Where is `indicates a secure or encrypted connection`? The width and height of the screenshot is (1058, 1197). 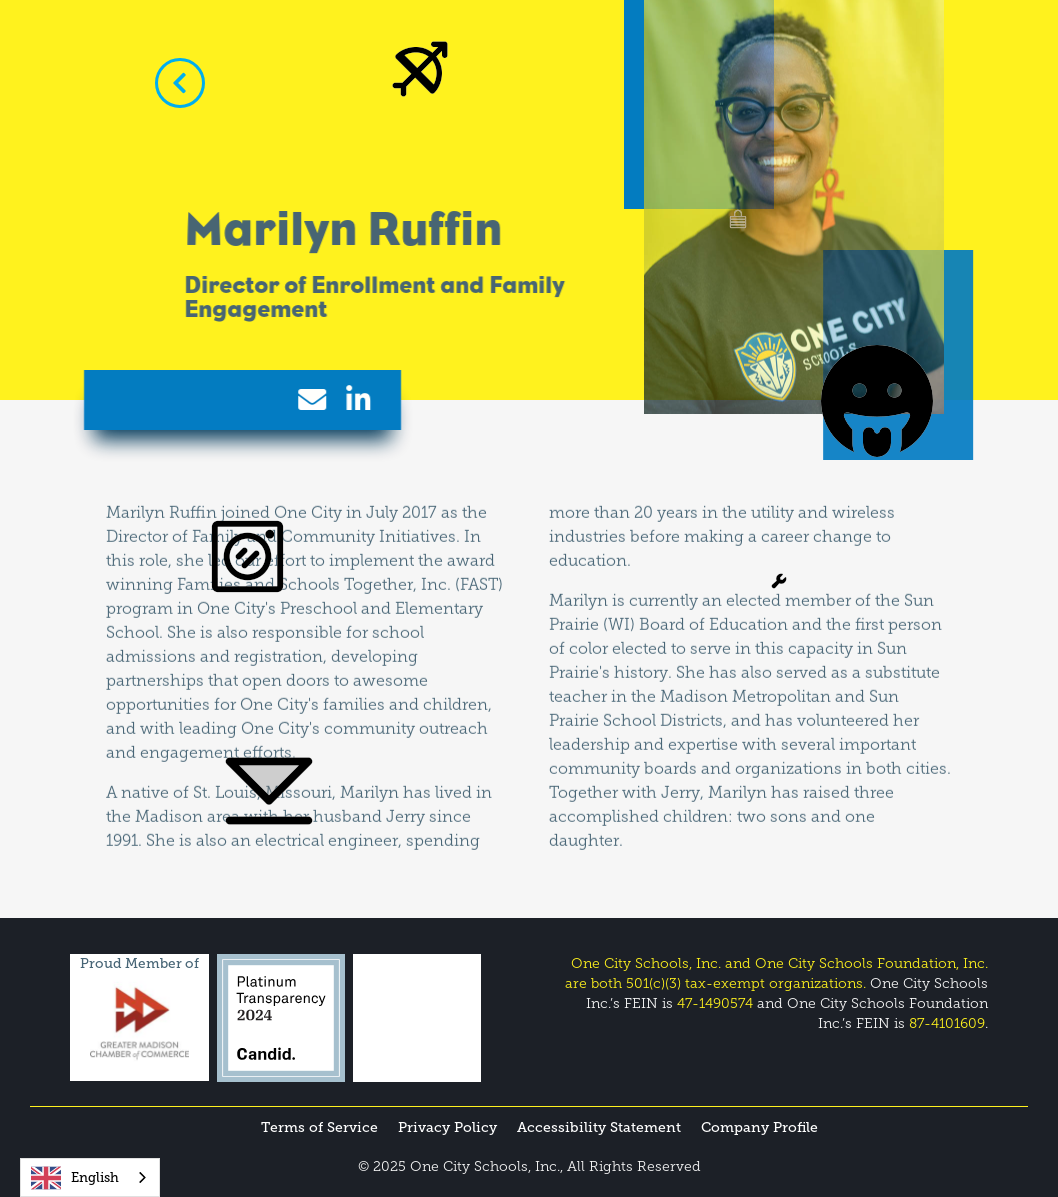
indicates a secure or encrypted connection is located at coordinates (738, 220).